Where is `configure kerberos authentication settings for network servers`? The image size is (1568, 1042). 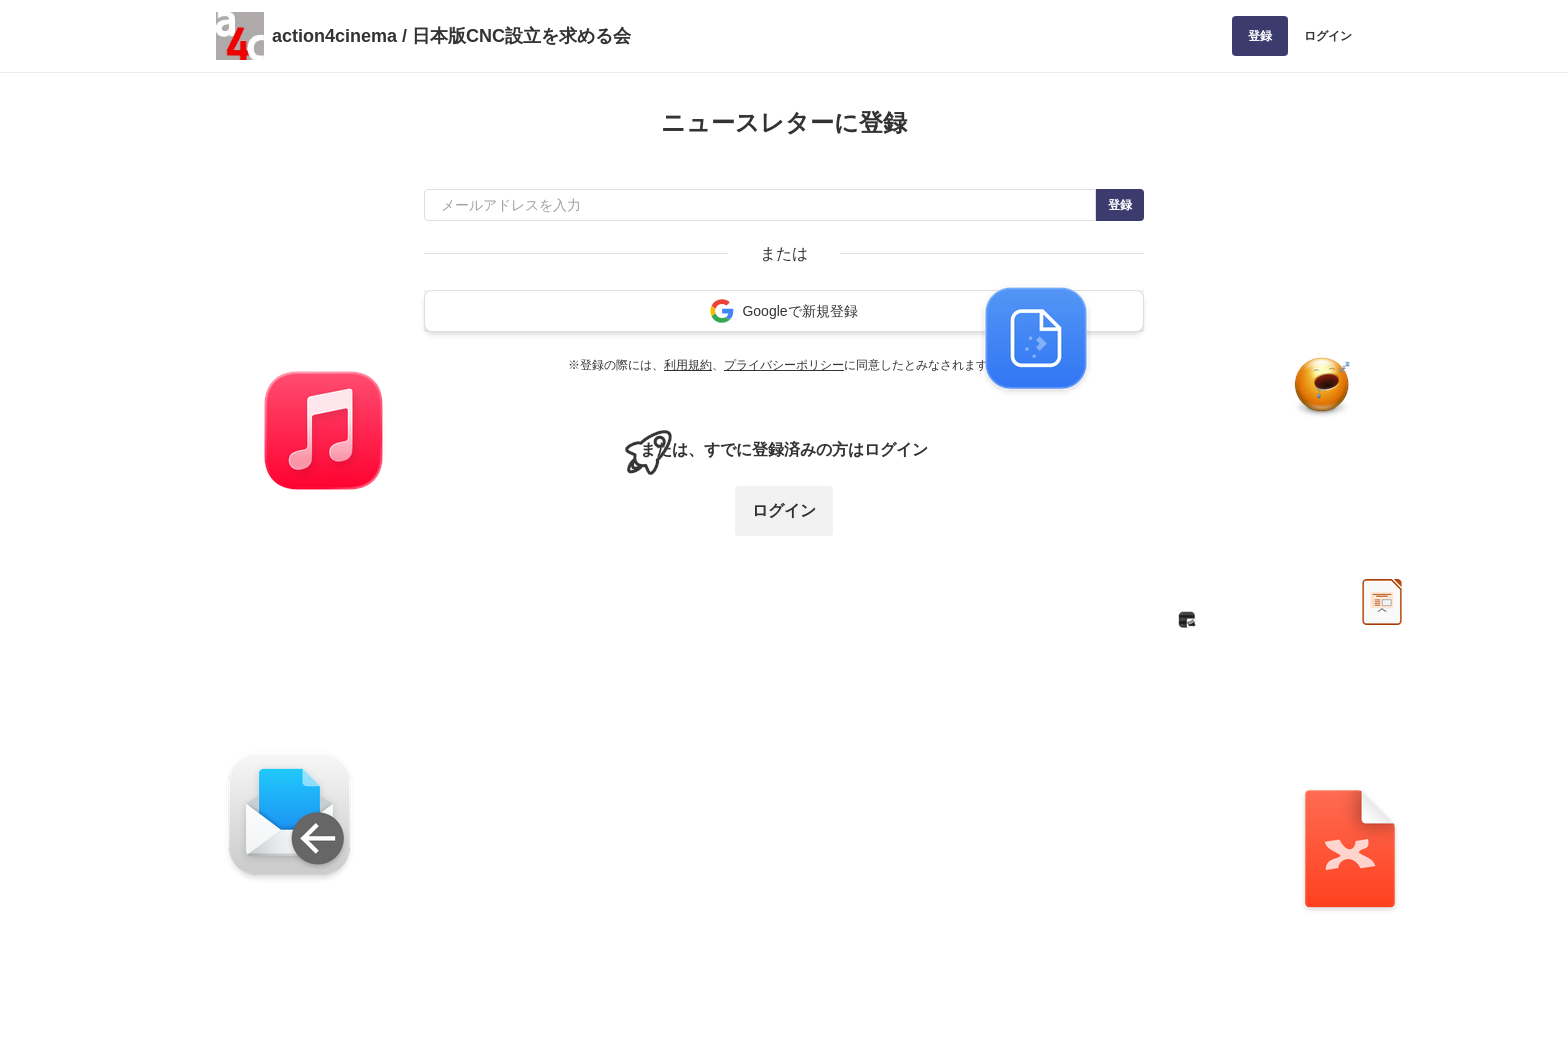 configure kerberos authentication settings for network servers is located at coordinates (1187, 620).